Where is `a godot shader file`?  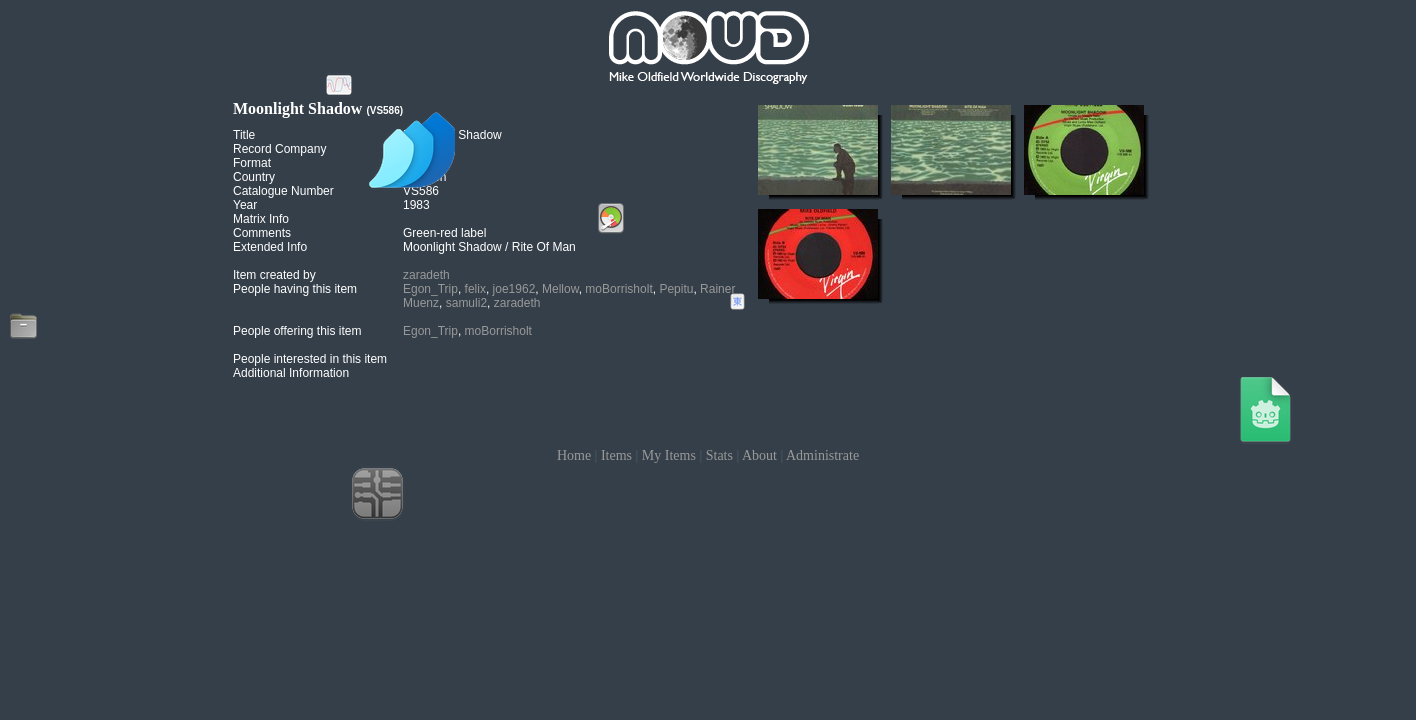
a godot shader file is located at coordinates (1265, 410).